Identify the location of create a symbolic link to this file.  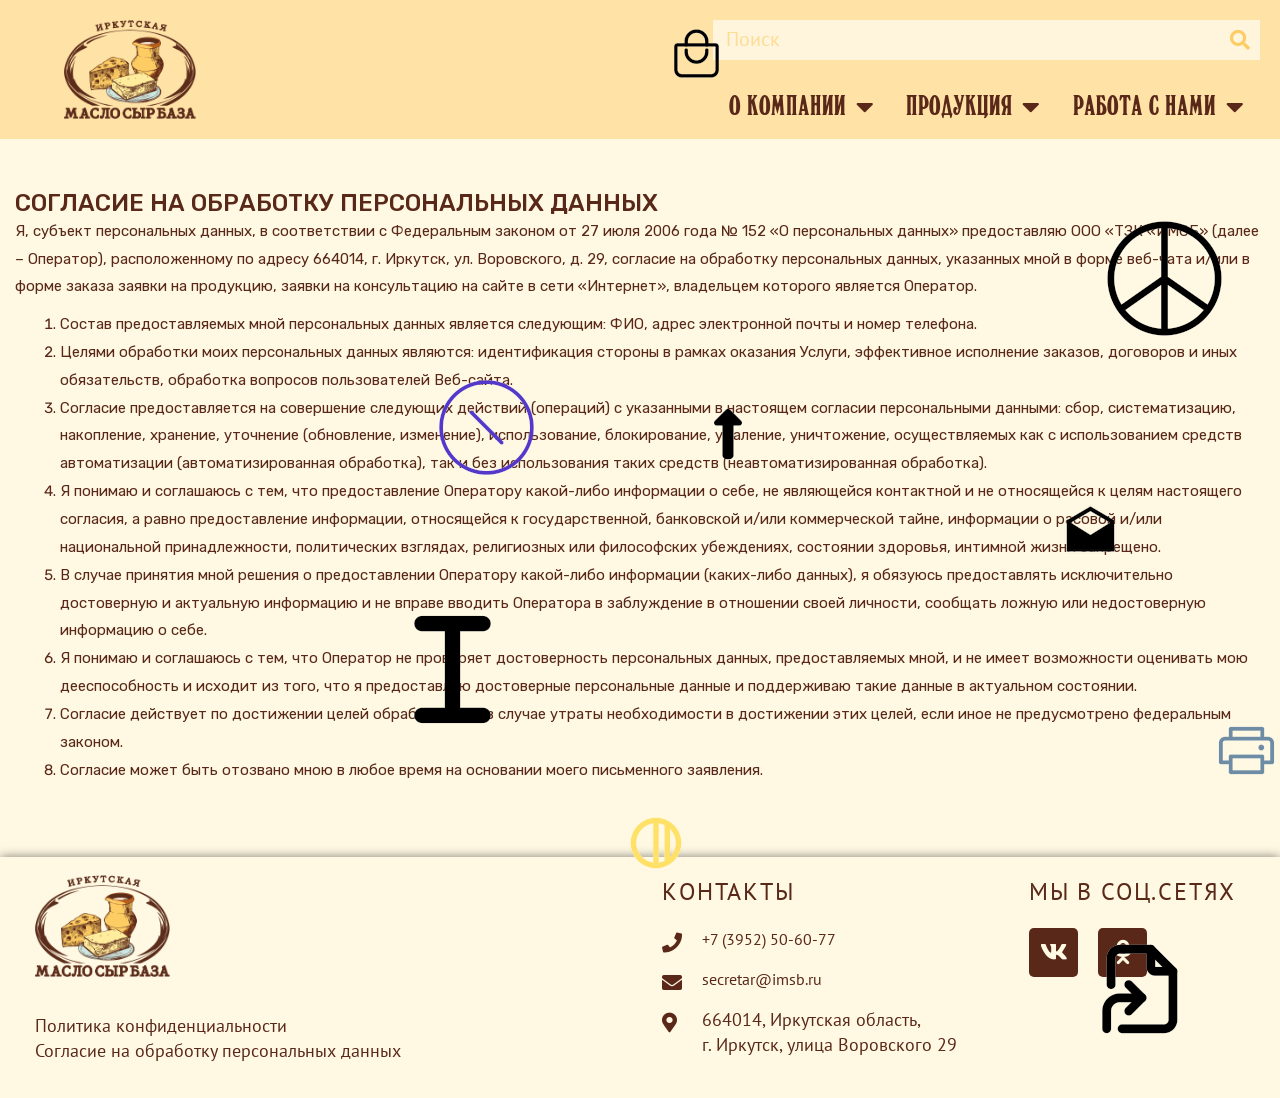
(1142, 989).